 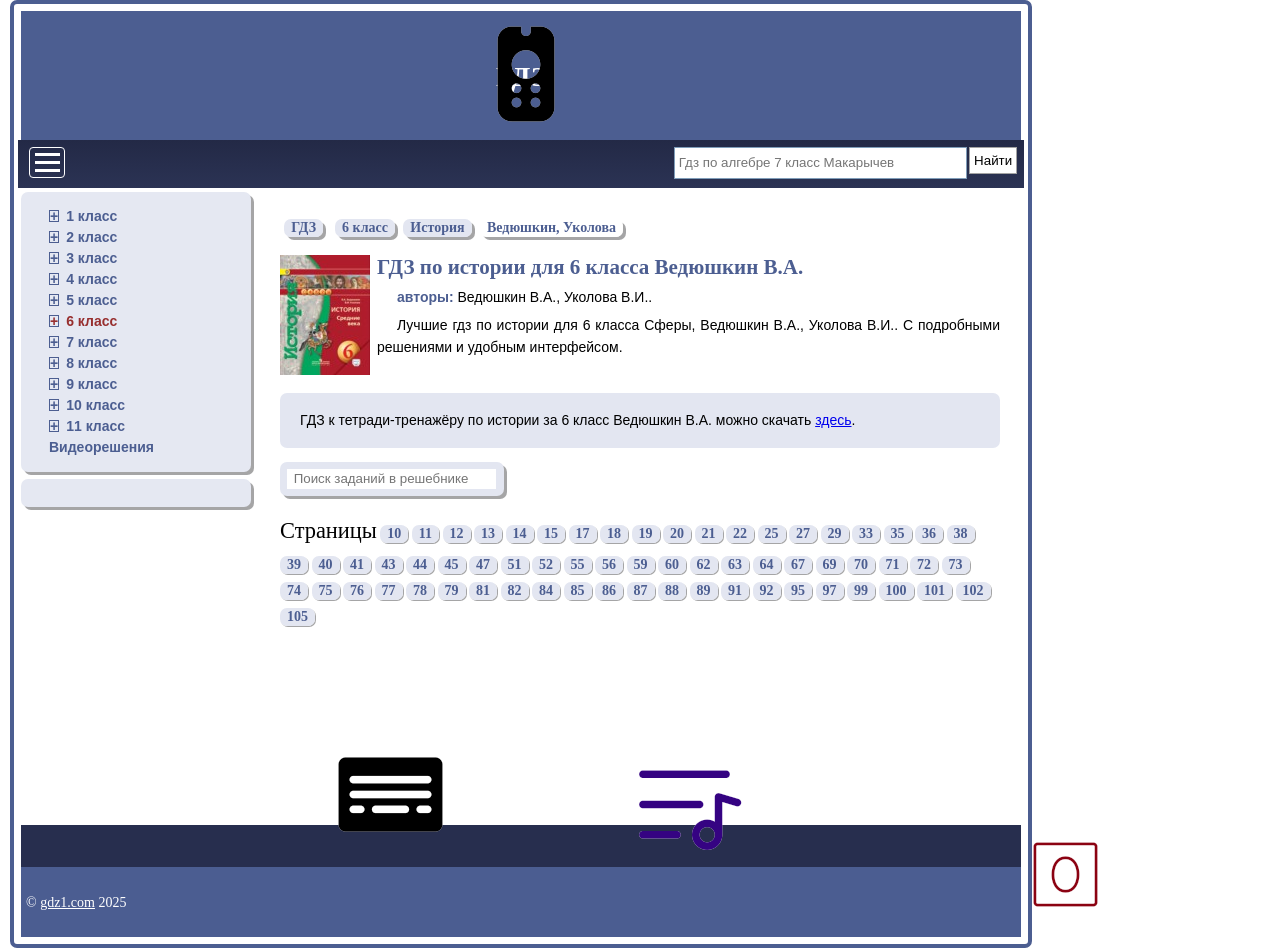 What do you see at coordinates (390, 794) in the screenshot?
I see `open the on-screen keyboard` at bounding box center [390, 794].